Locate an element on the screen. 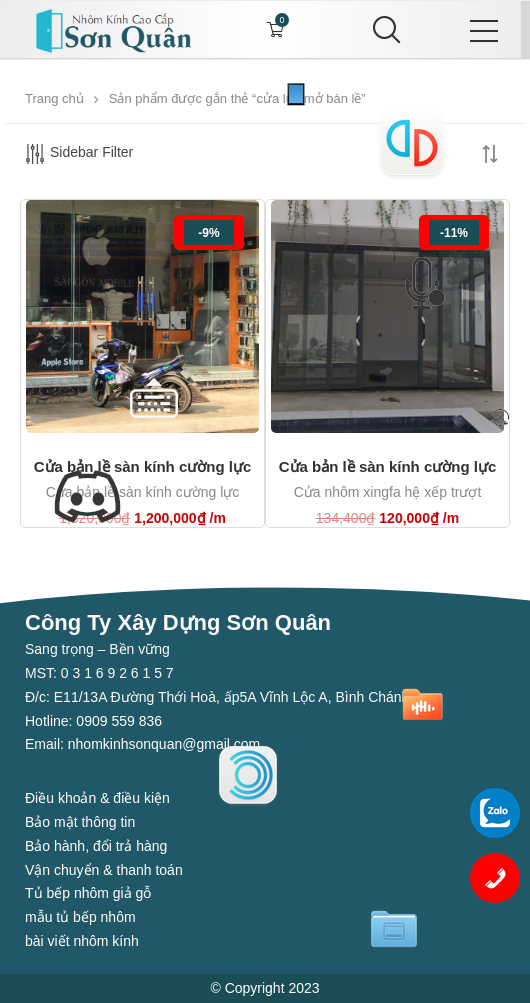 Image resolution: width=530 pixels, height=1003 pixels. open sound recorder app is located at coordinates (422, 283).